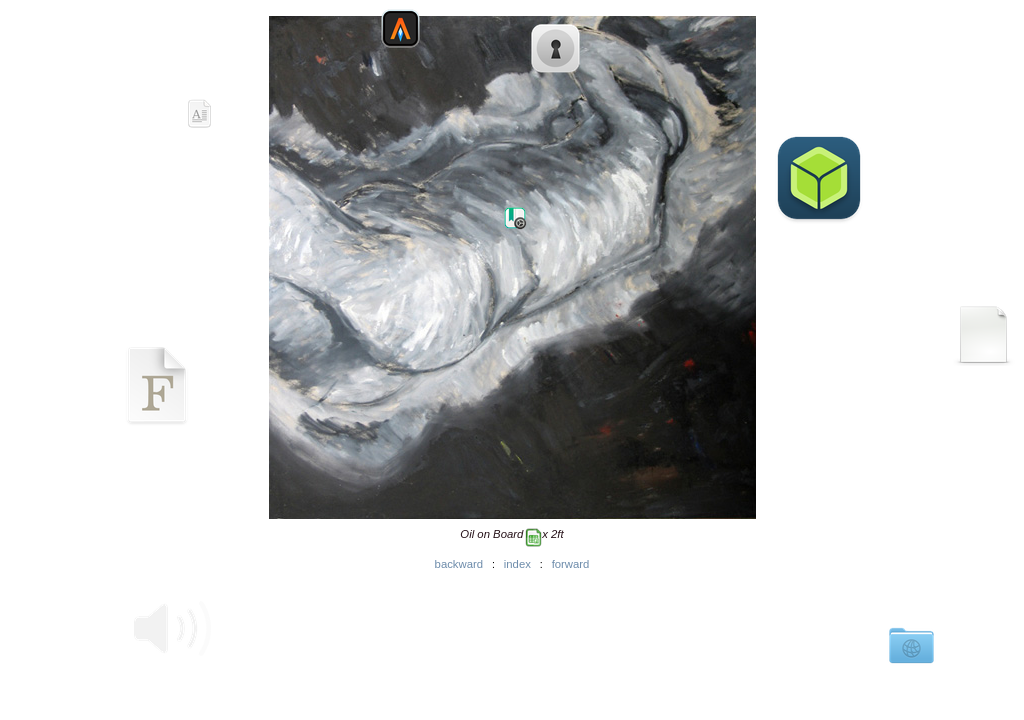 The image size is (1024, 720). What do you see at coordinates (515, 218) in the screenshot?
I see `open calibre ebook editor` at bounding box center [515, 218].